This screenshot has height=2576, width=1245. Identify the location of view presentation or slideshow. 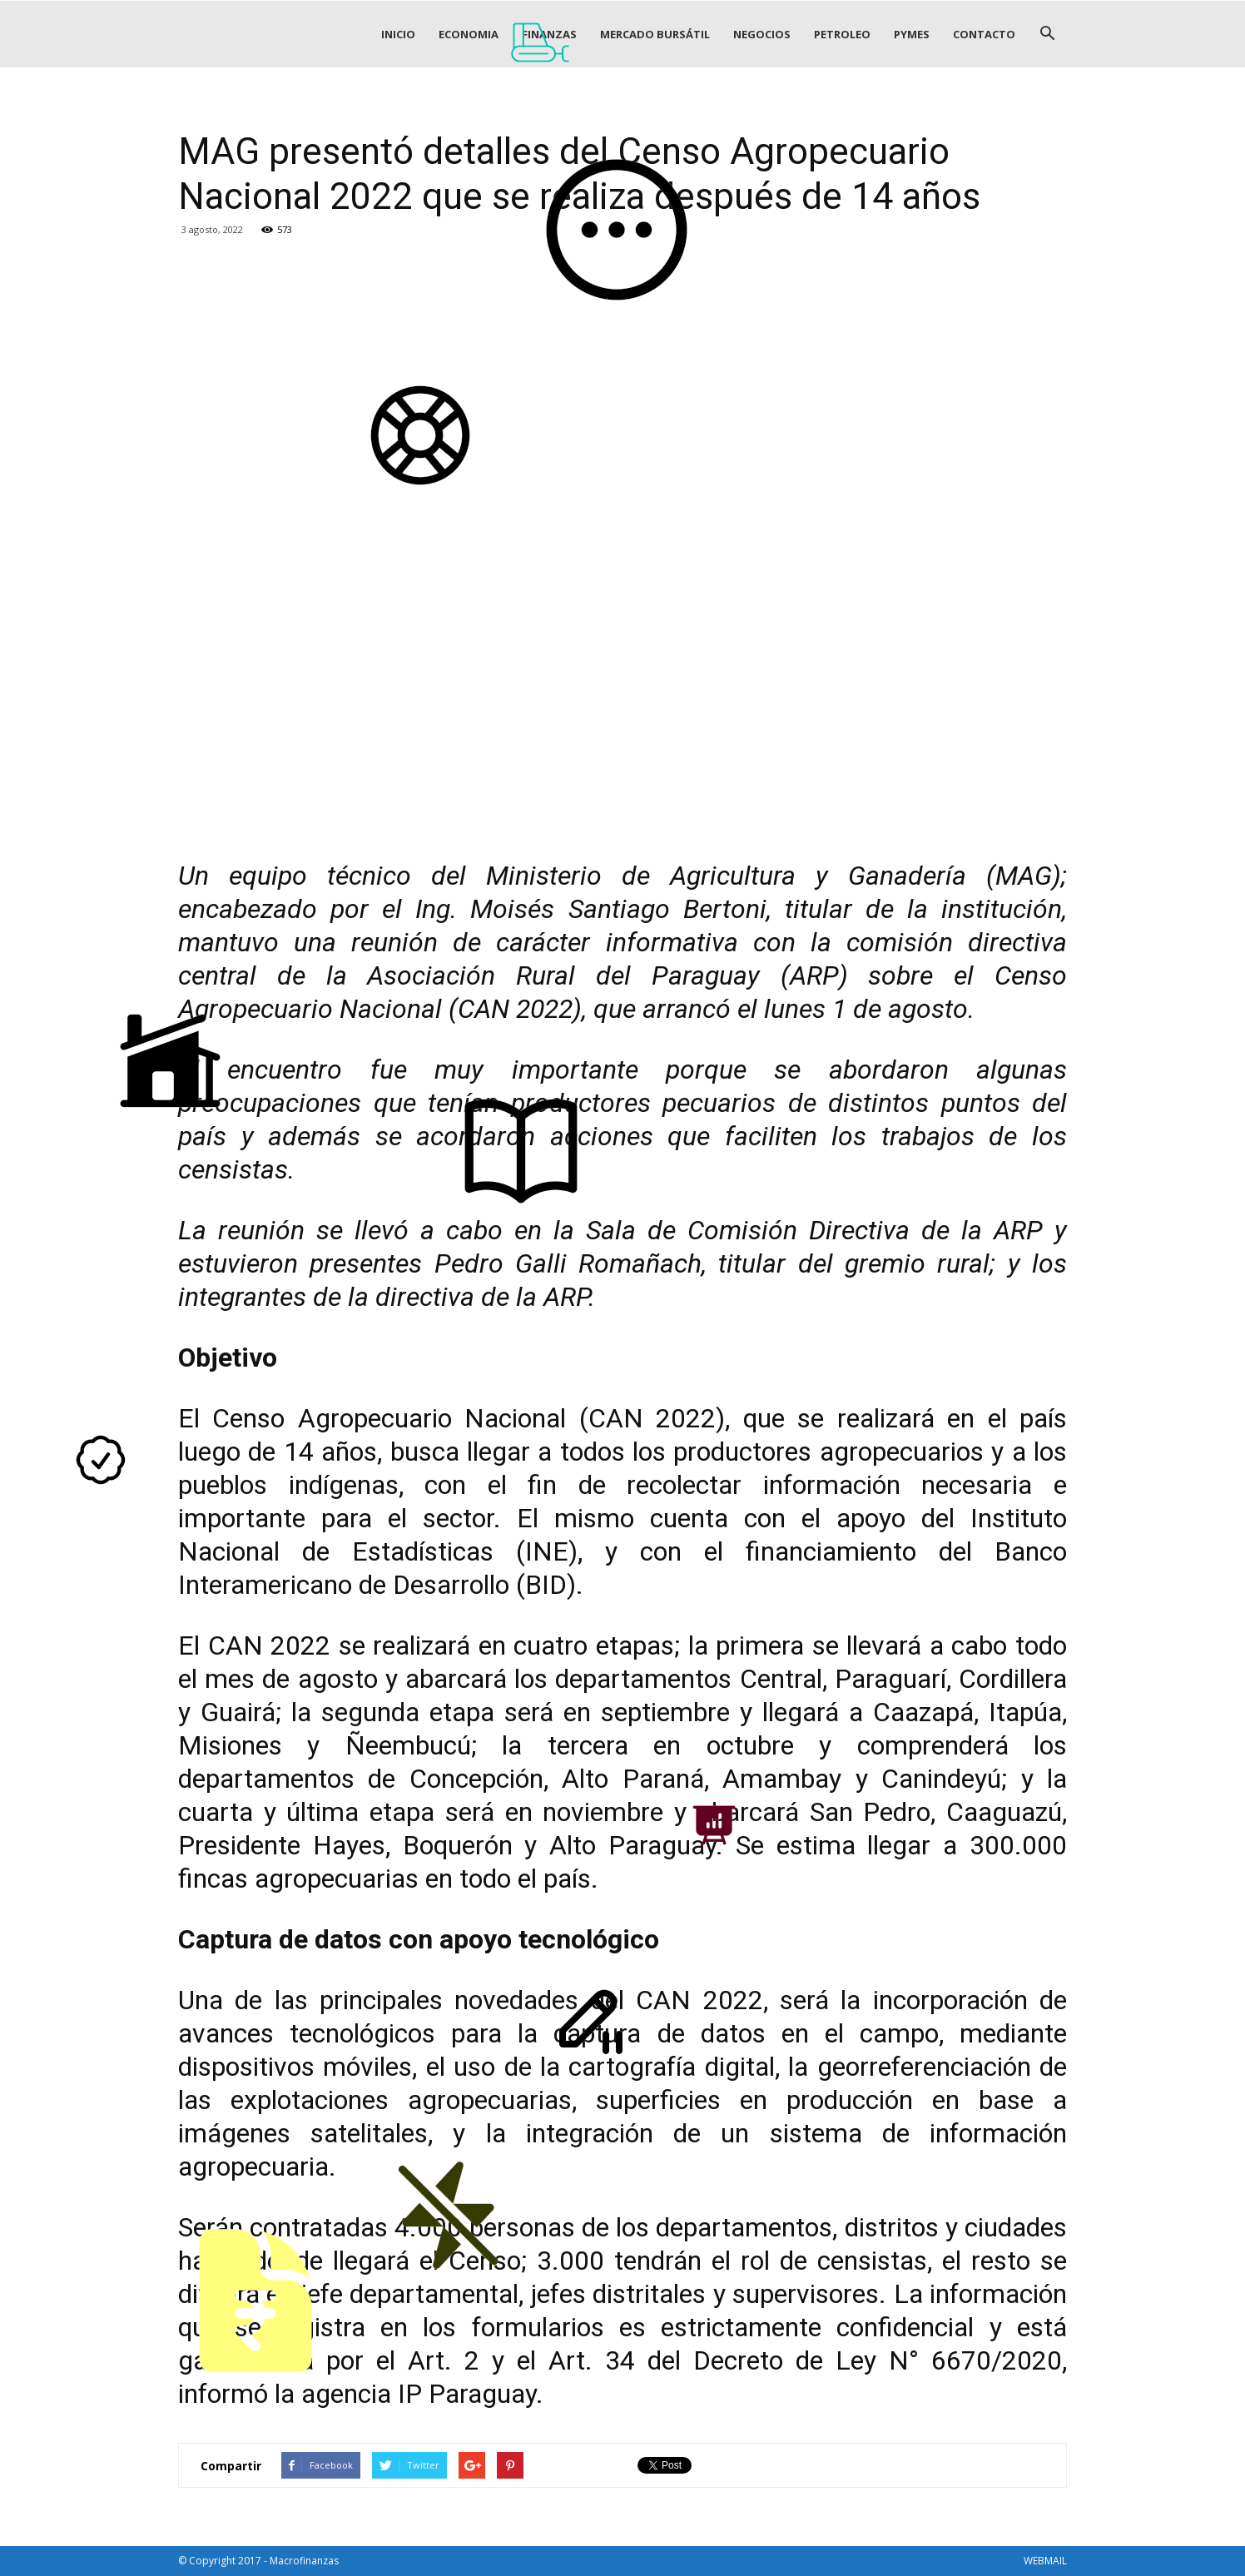
(714, 1825).